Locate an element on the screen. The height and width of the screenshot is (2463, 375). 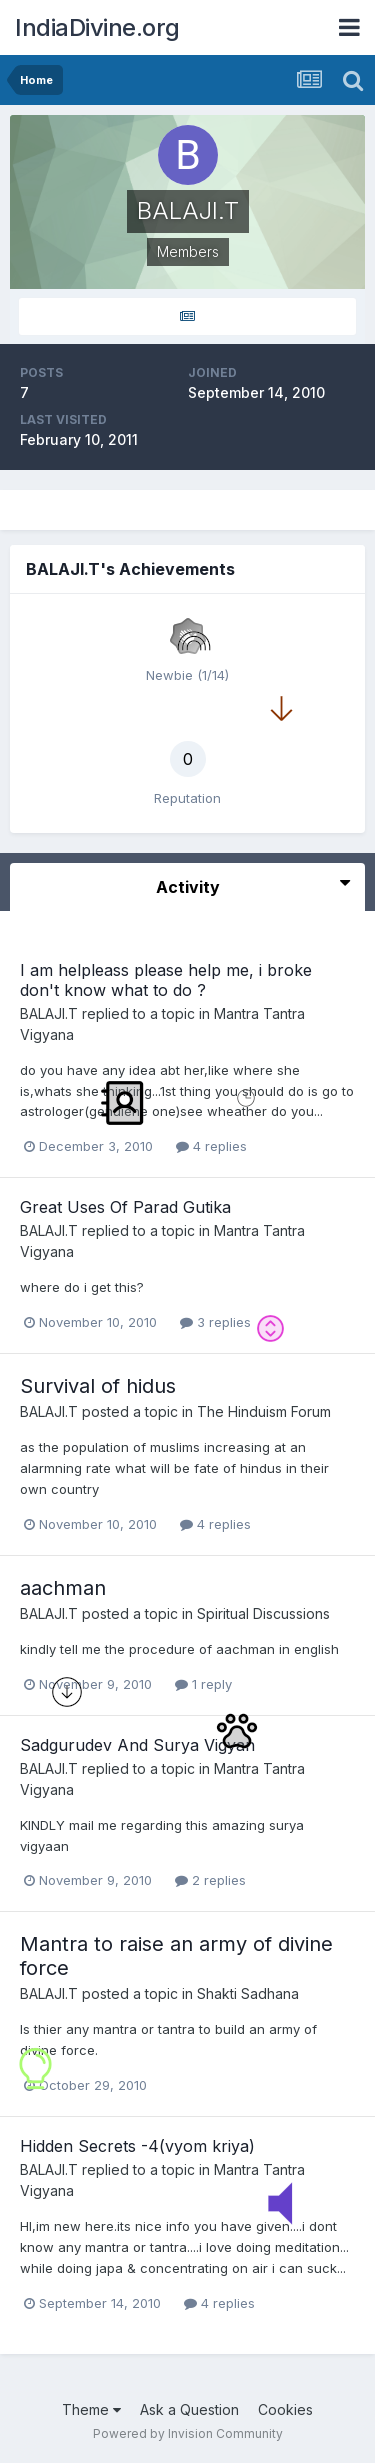
indicates weather conditions with rainbow is located at coordinates (194, 642).